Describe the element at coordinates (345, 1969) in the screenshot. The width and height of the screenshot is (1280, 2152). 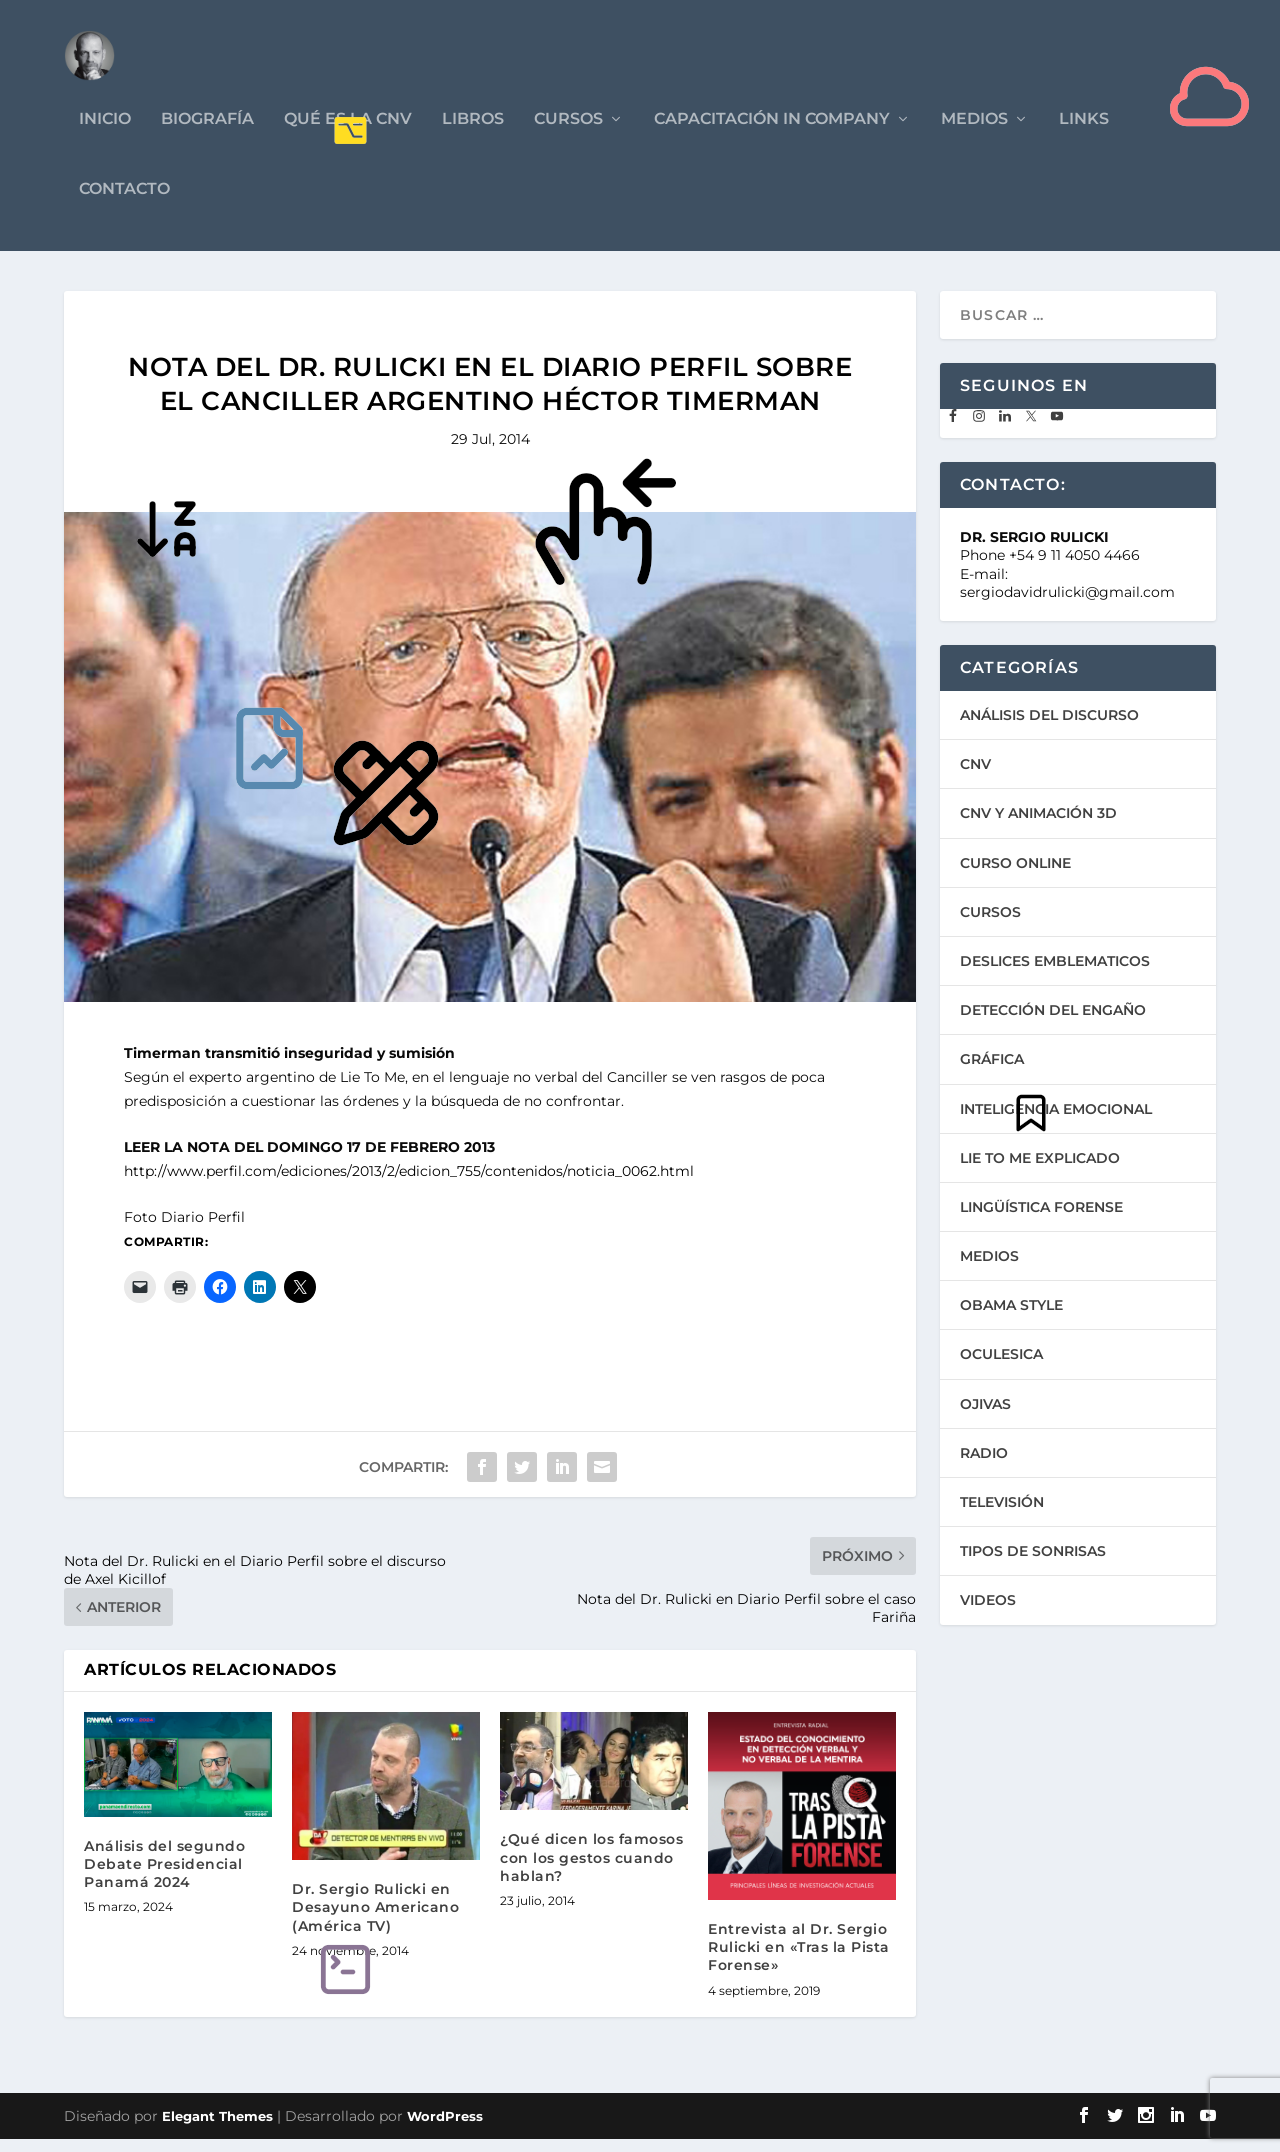
I see `open terminal or command line interface` at that location.